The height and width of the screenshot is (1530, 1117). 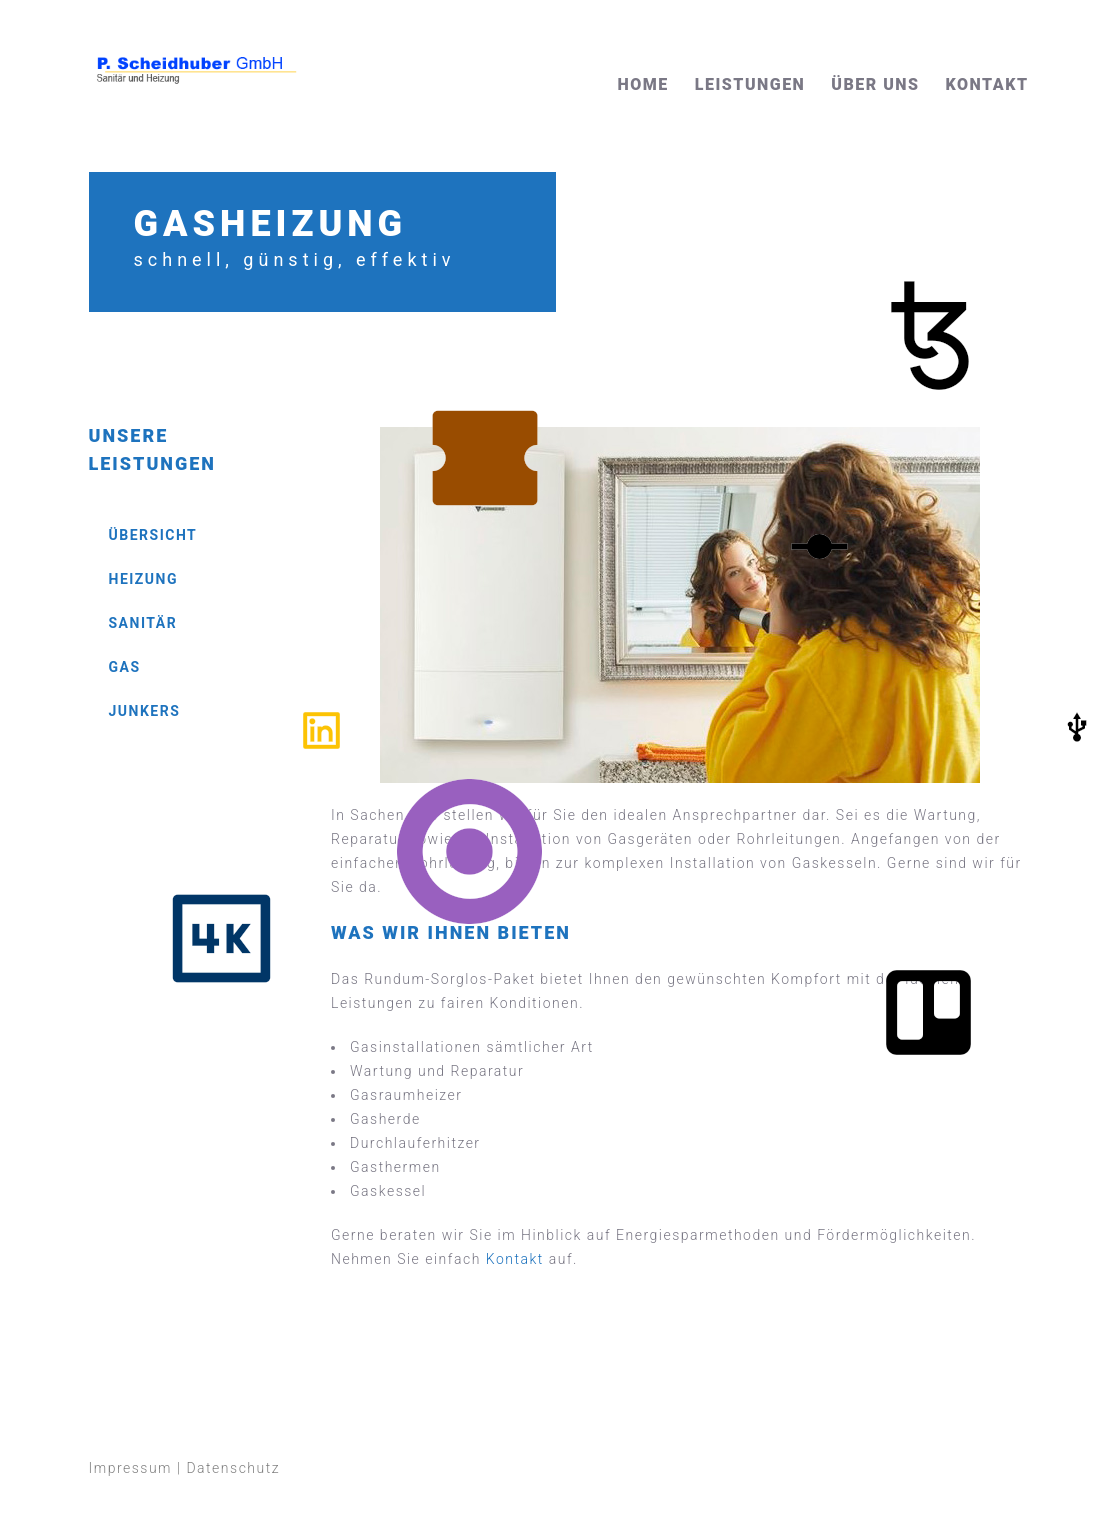 I want to click on open trello app, so click(x=928, y=1012).